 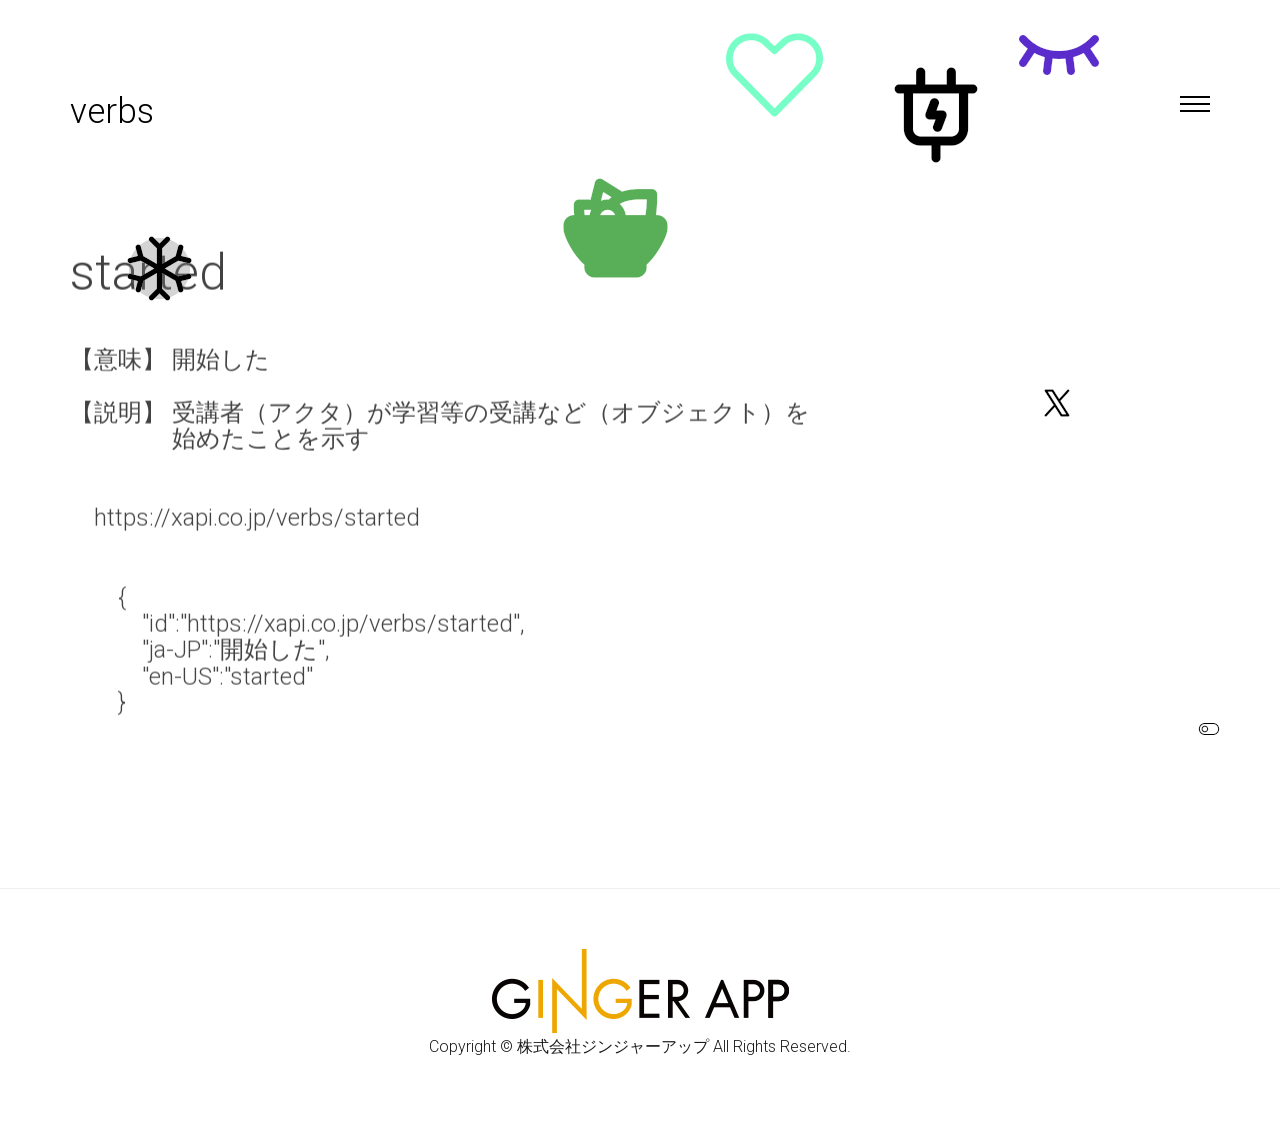 What do you see at coordinates (1057, 403) in the screenshot?
I see `share to X (formerly Twitter)` at bounding box center [1057, 403].